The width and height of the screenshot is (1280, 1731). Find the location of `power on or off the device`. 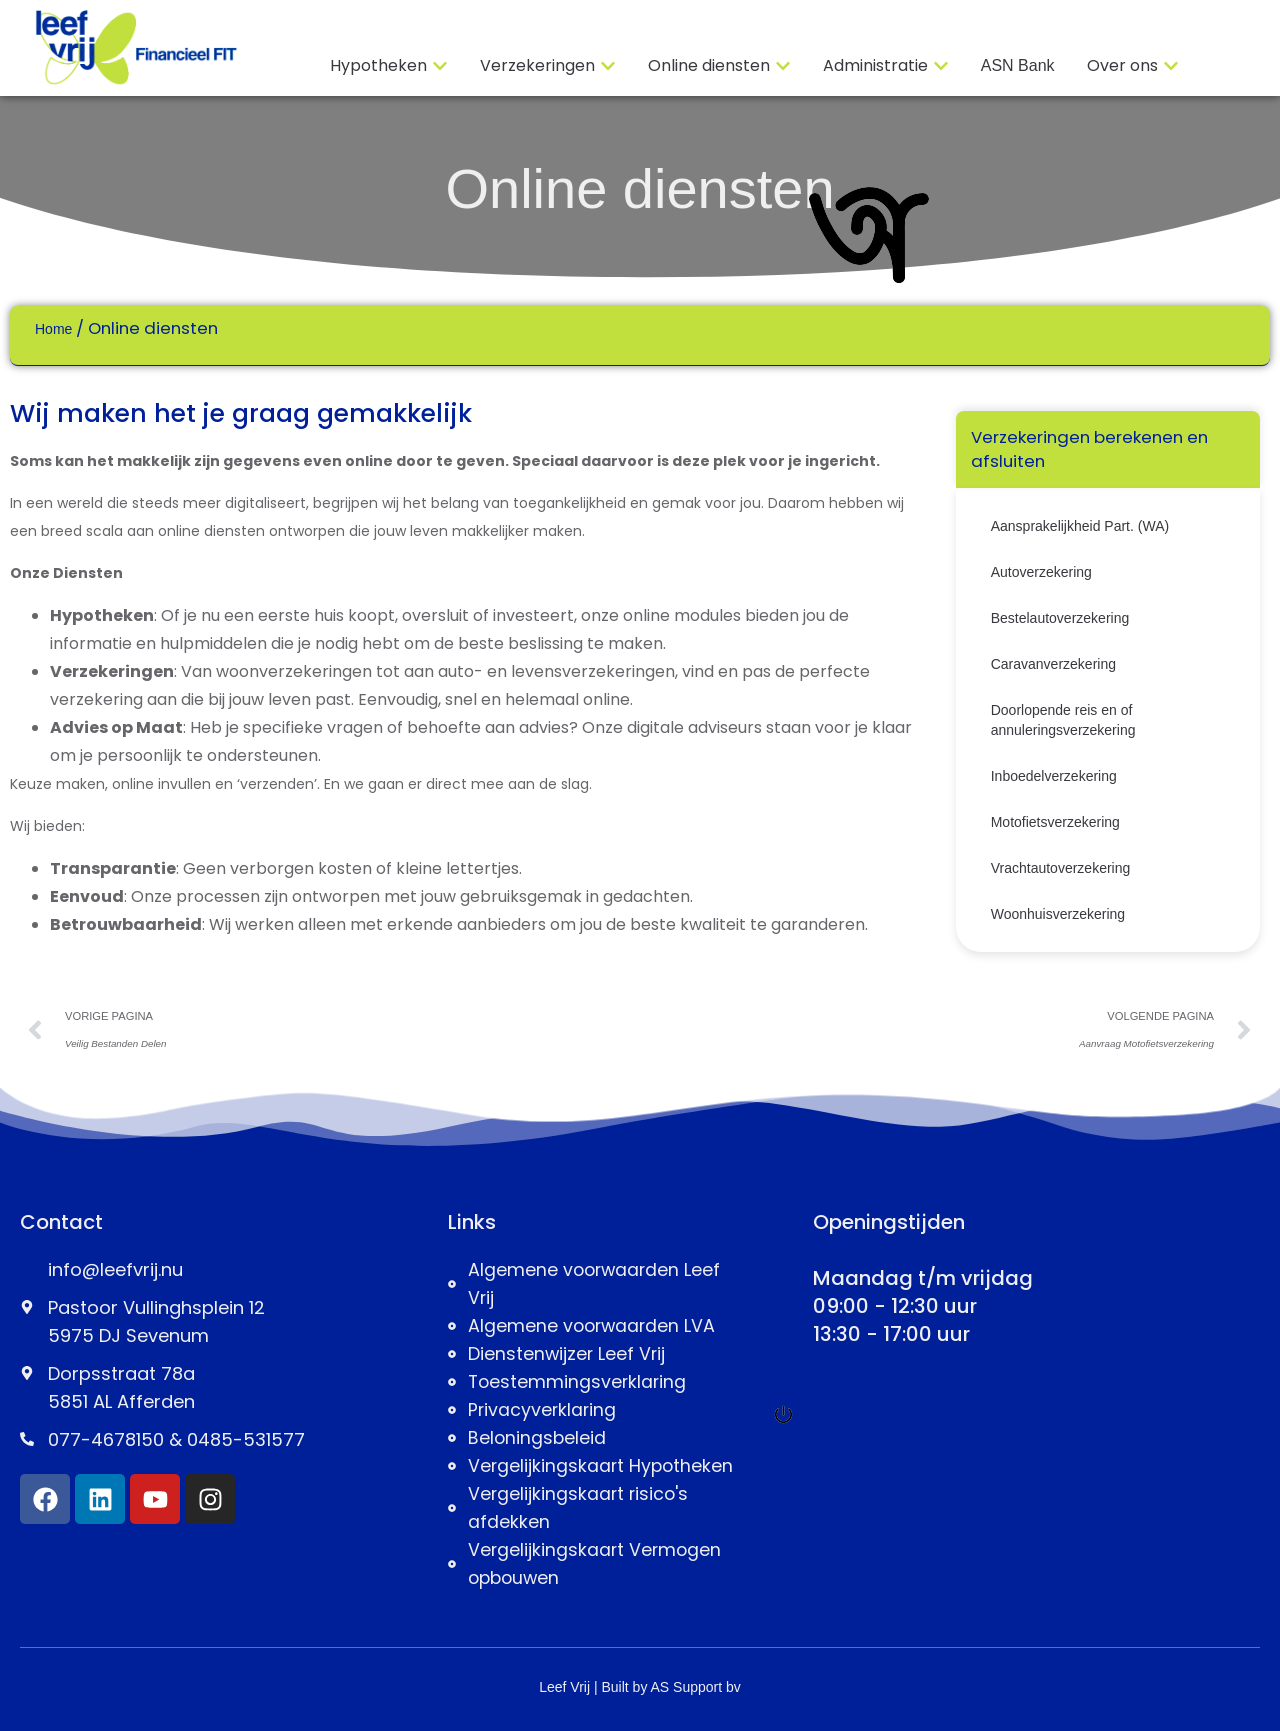

power on or off the device is located at coordinates (783, 1414).